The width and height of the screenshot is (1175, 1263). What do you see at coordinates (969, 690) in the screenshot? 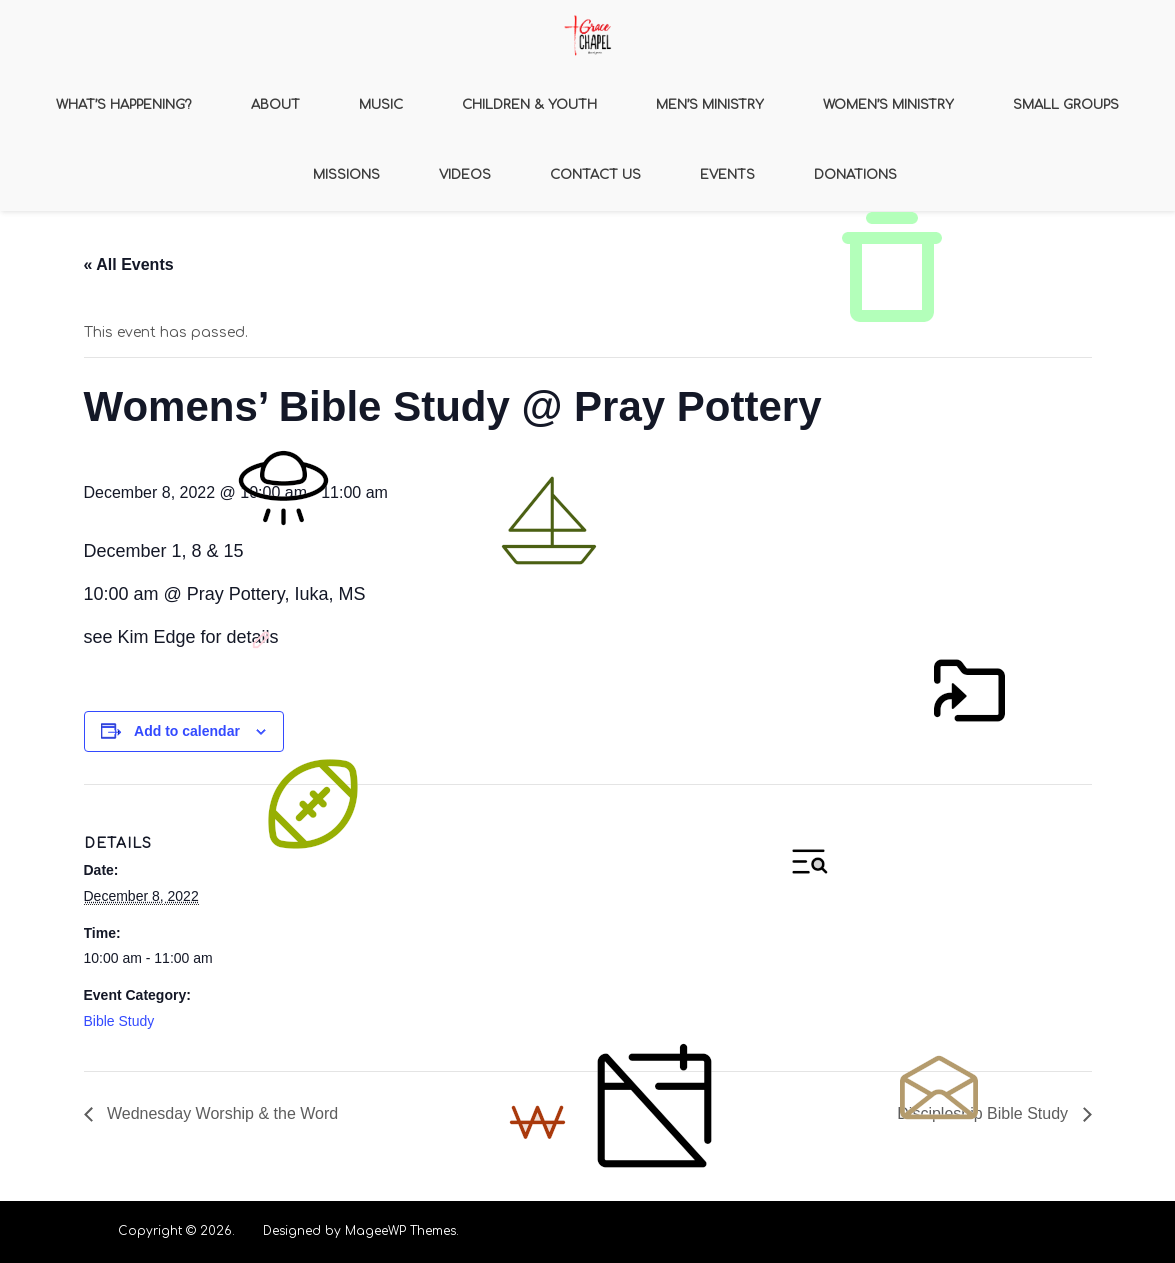
I see `access a linked or shortcut folder` at bounding box center [969, 690].